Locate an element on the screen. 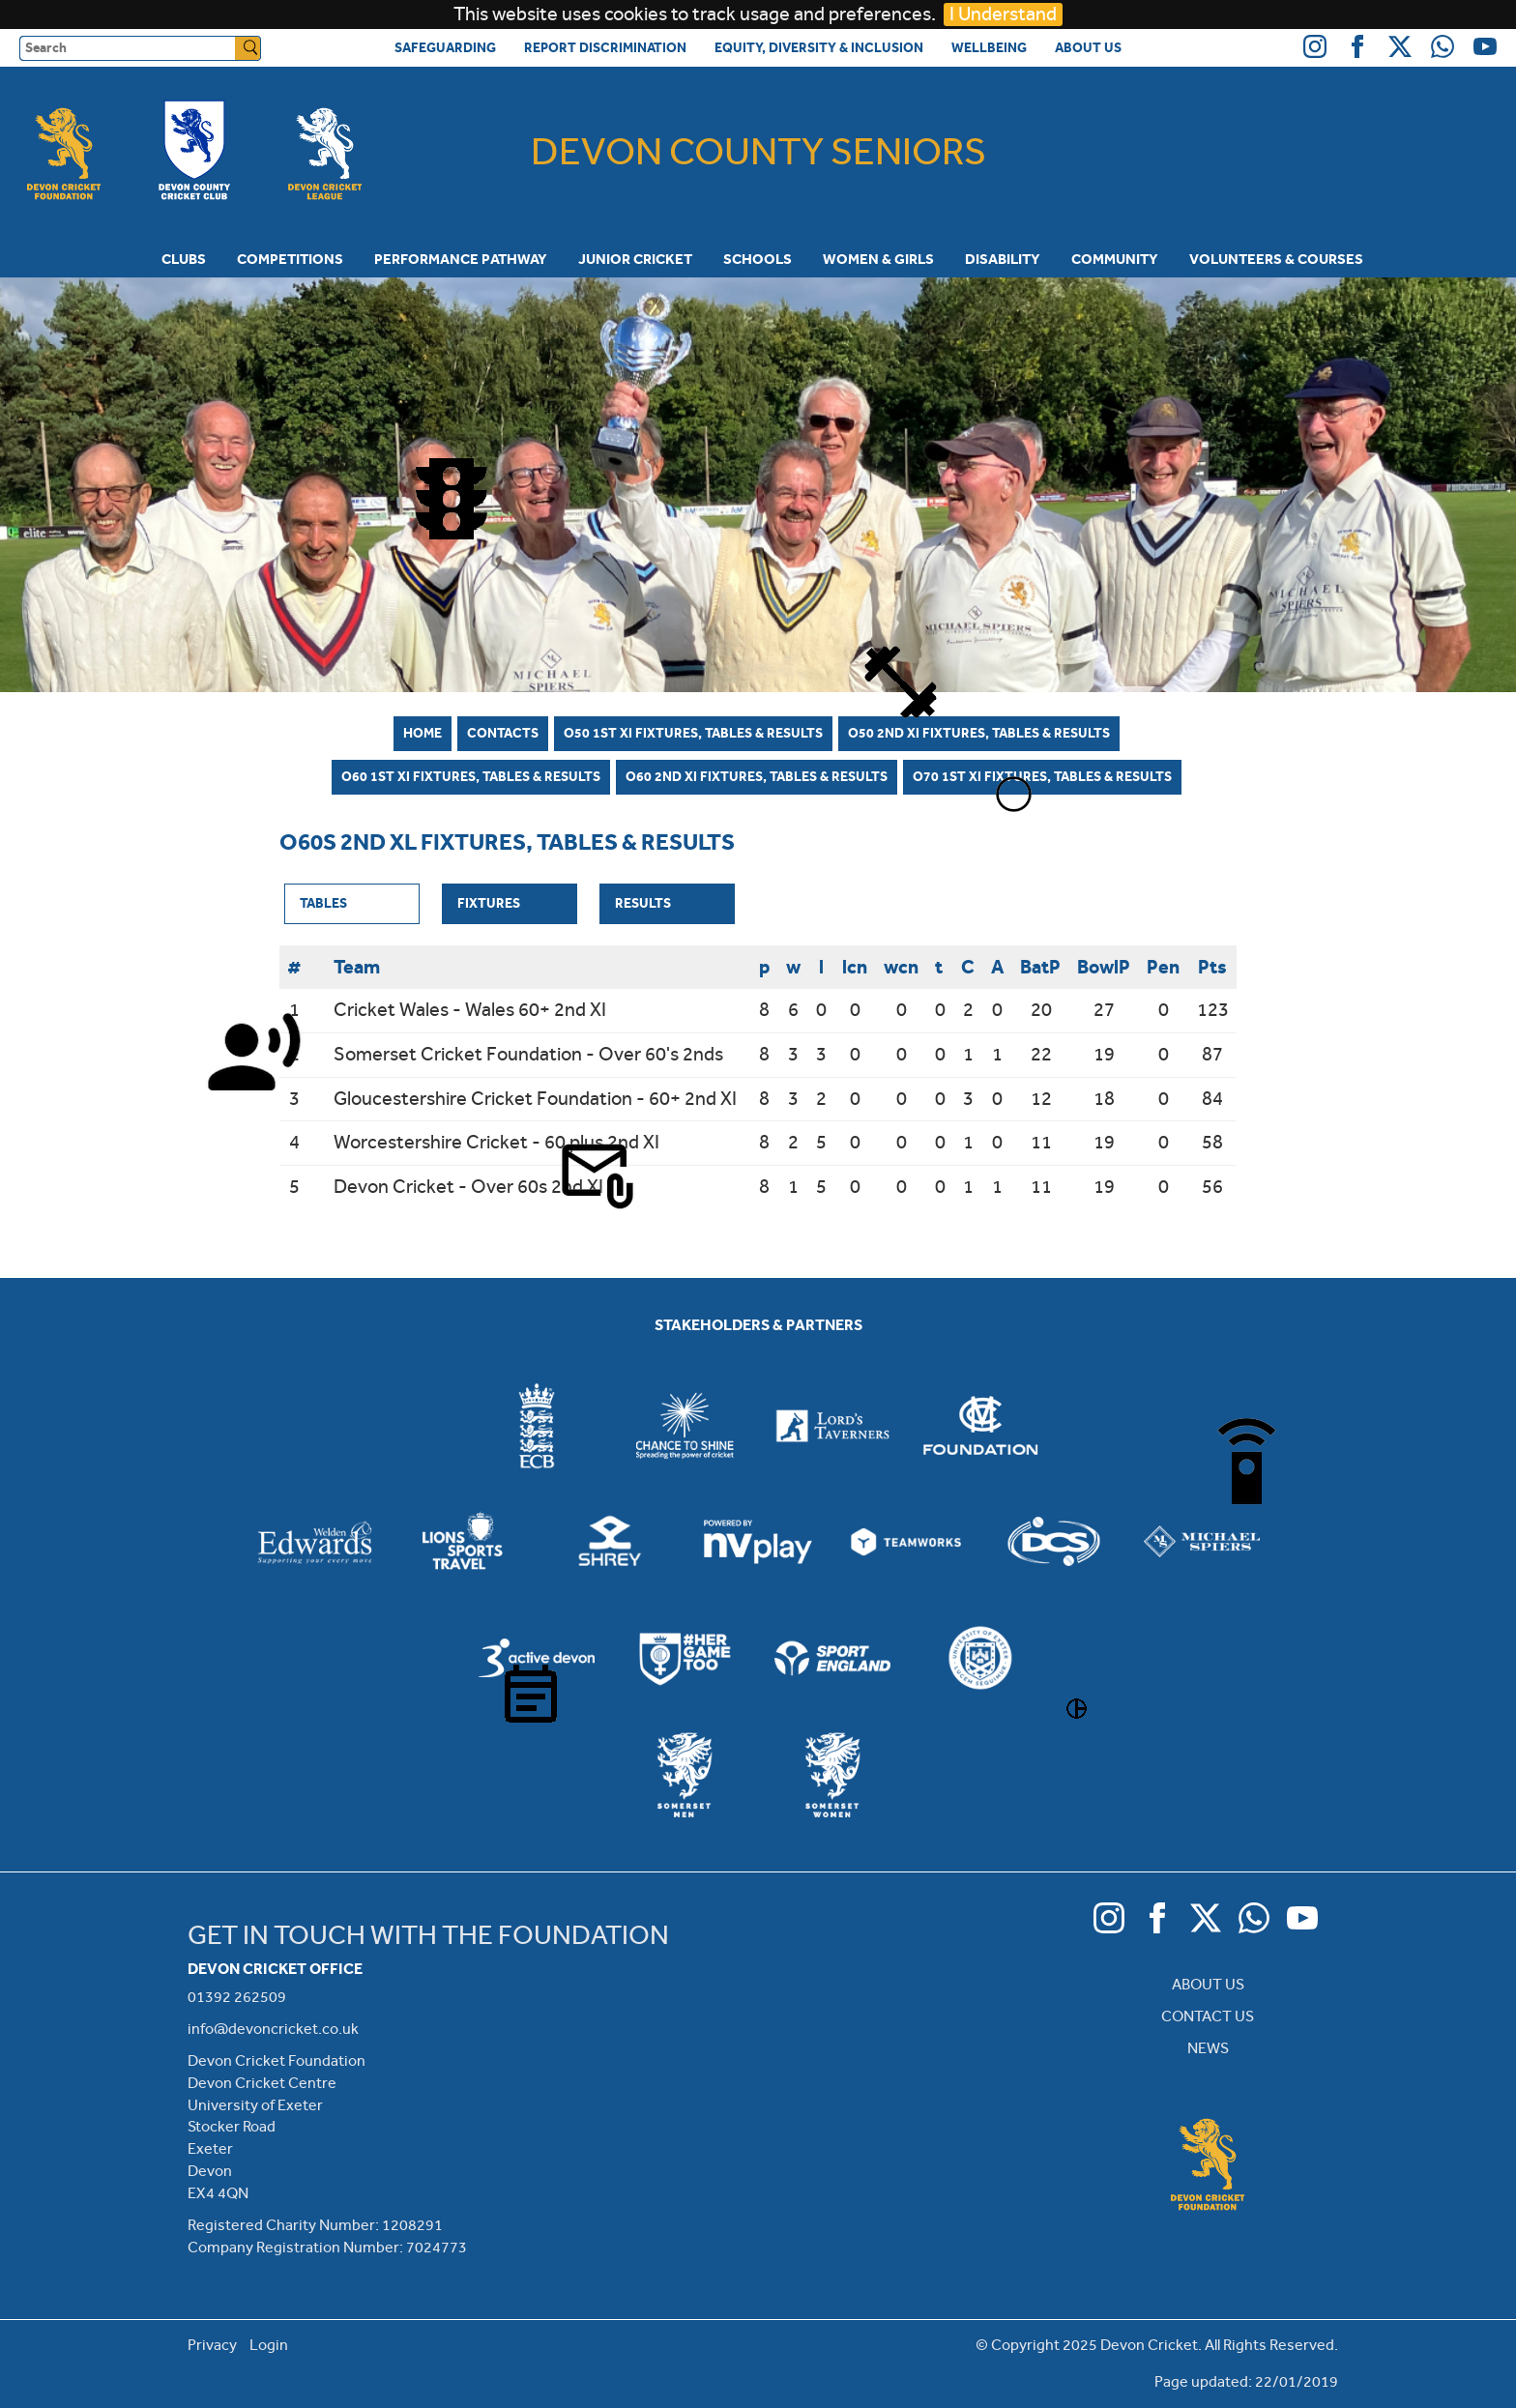  unselected radio button option is located at coordinates (1013, 794).